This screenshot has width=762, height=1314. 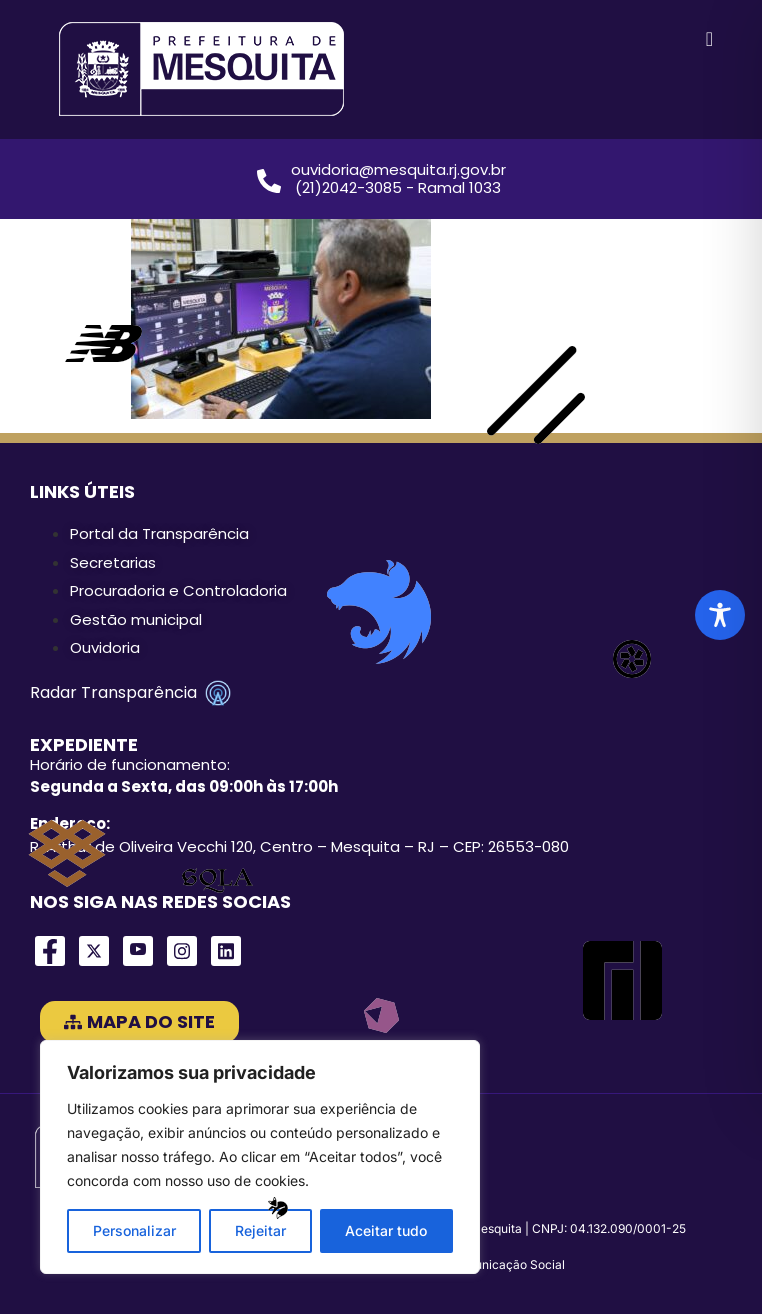 I want to click on open Pivotal Tracker app, so click(x=632, y=659).